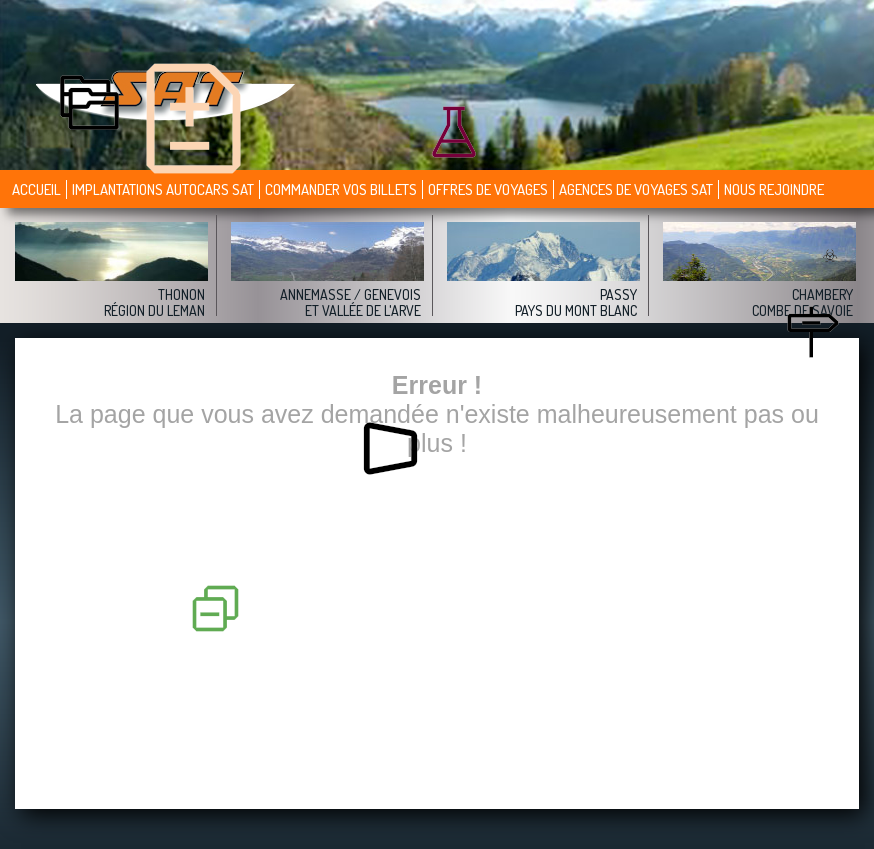  I want to click on collapse all expanded items in a tree view, so click(215, 608).